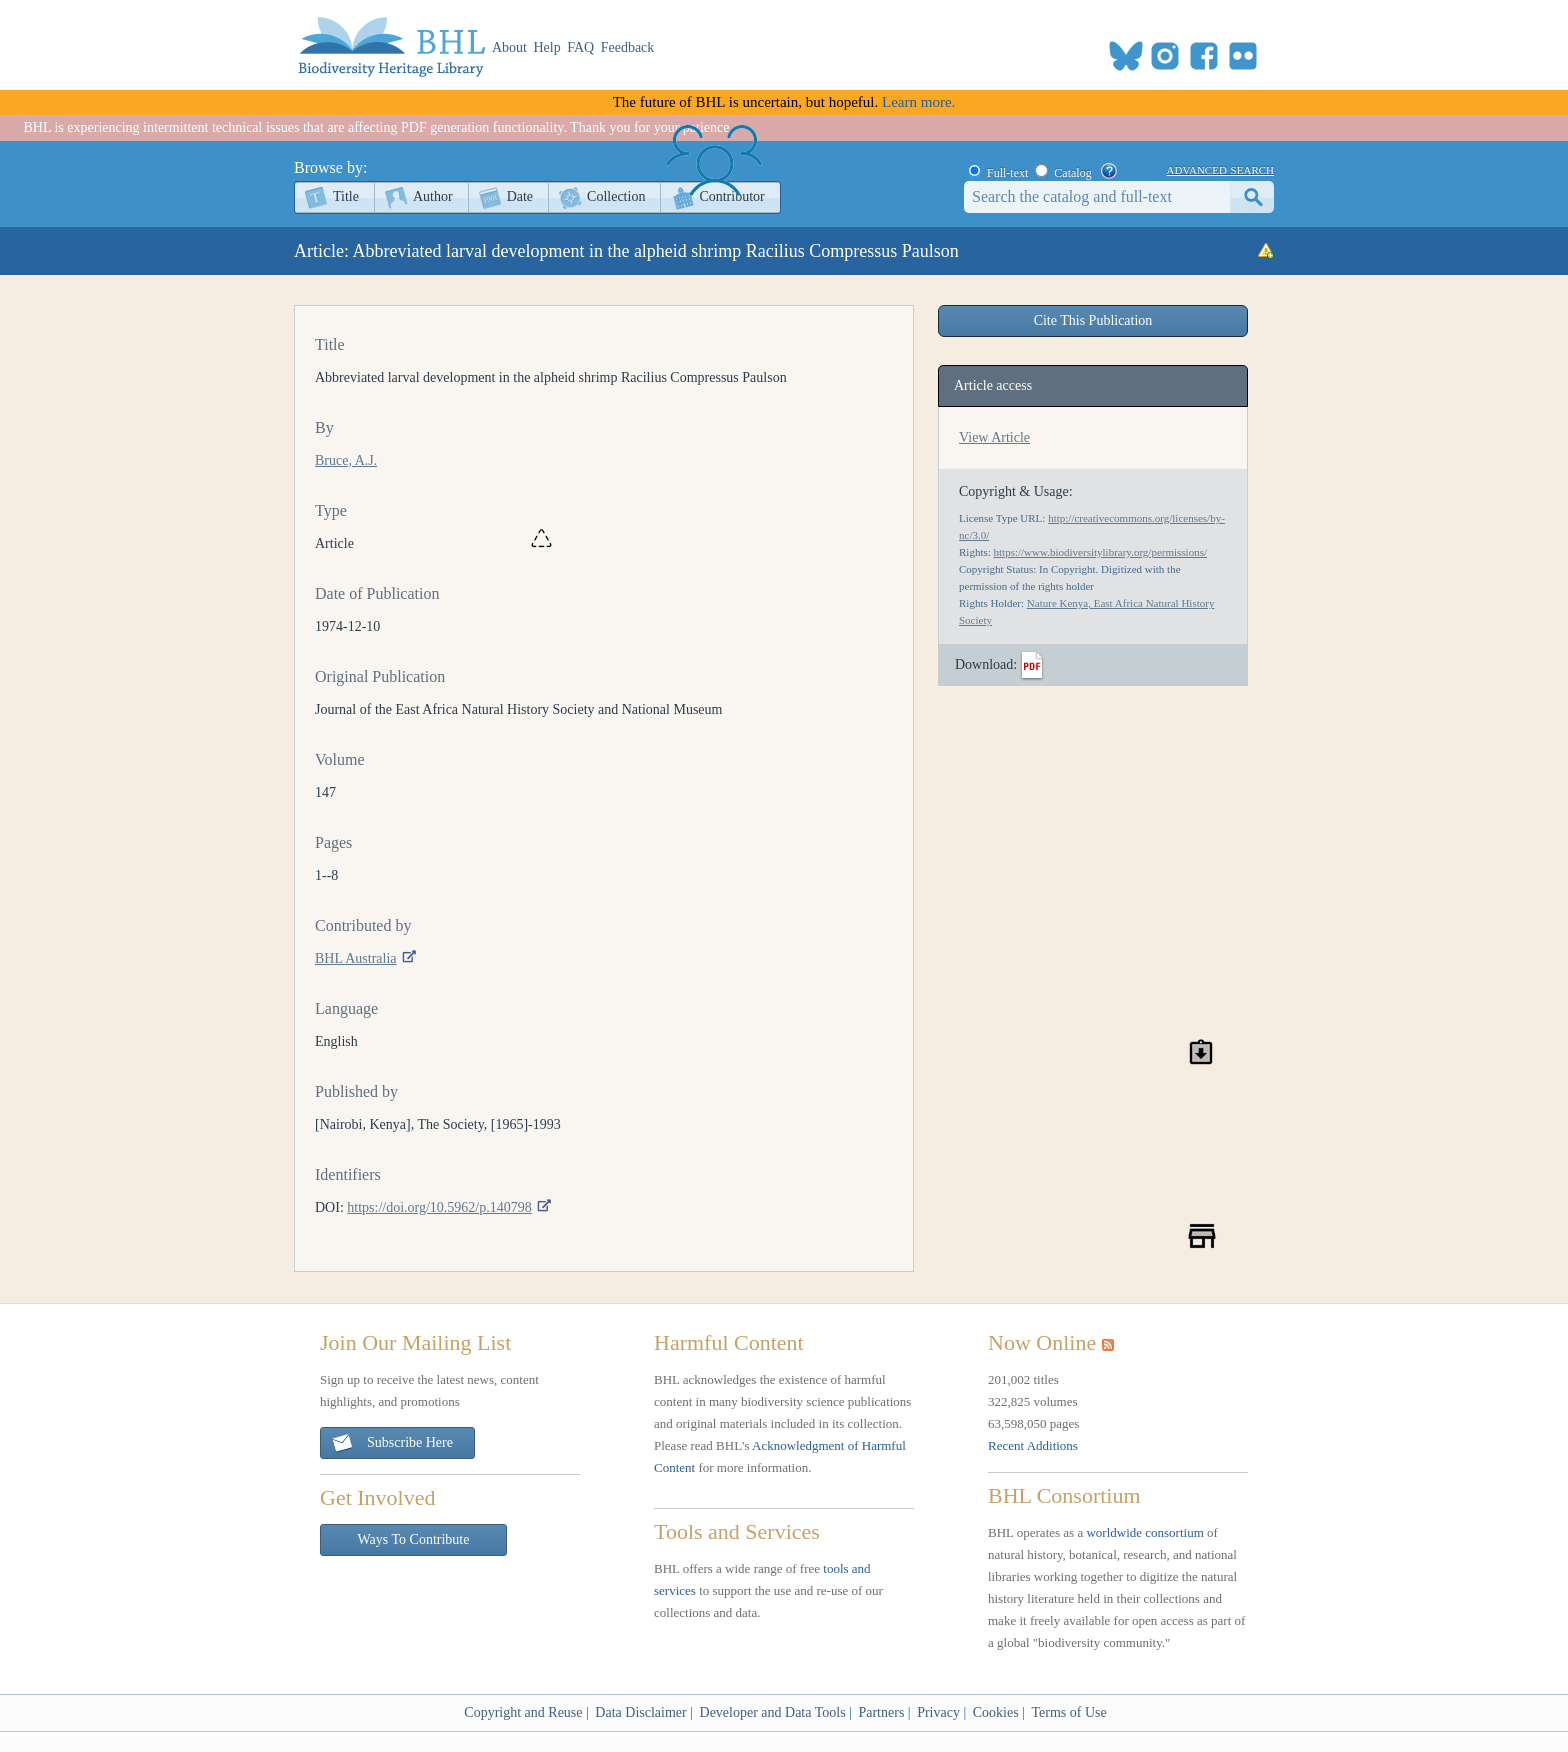 The width and height of the screenshot is (1568, 1752). Describe the element at coordinates (715, 157) in the screenshot. I see `view group members or team` at that location.